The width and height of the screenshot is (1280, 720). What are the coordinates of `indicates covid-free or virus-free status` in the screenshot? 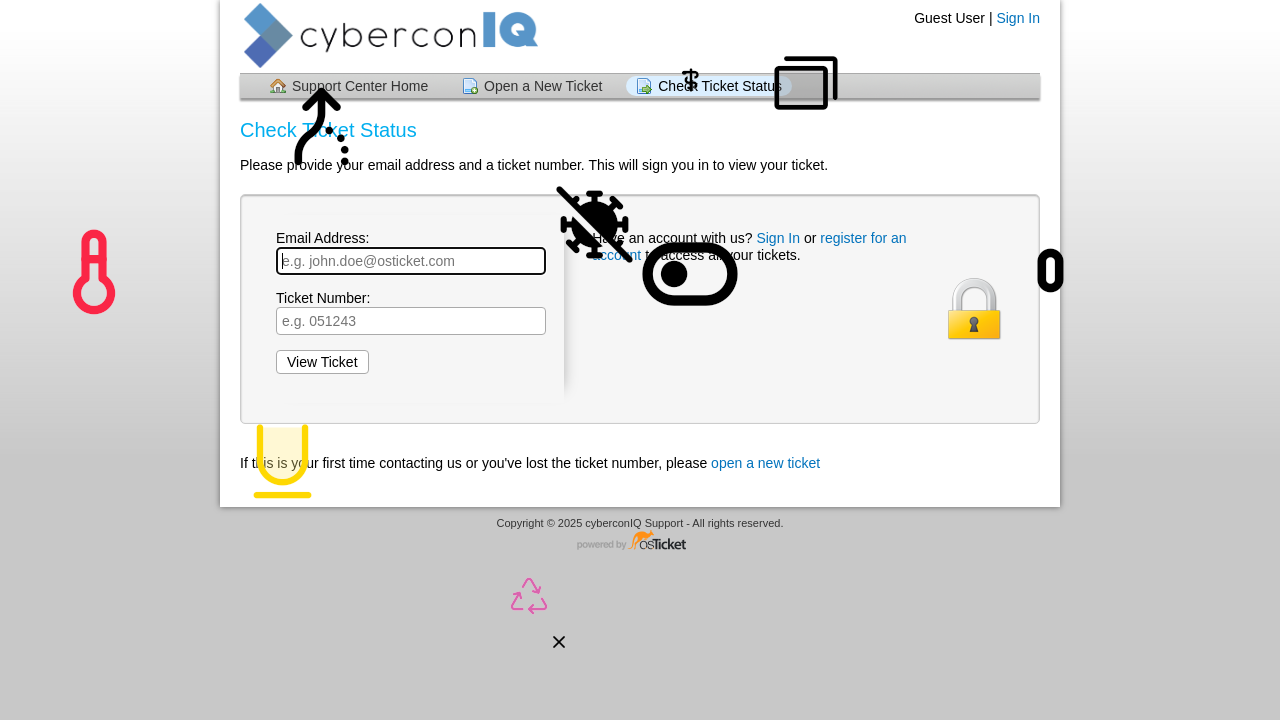 It's located at (594, 224).